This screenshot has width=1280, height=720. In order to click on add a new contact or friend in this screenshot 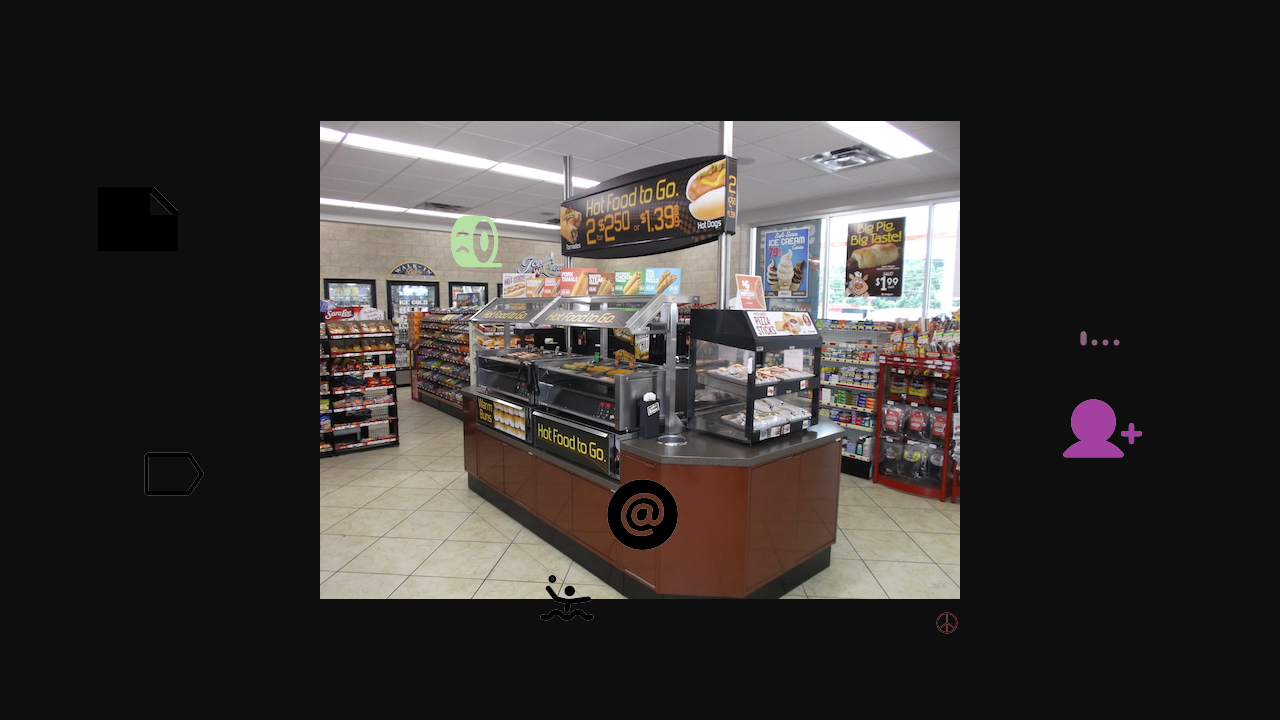, I will do `click(1100, 431)`.